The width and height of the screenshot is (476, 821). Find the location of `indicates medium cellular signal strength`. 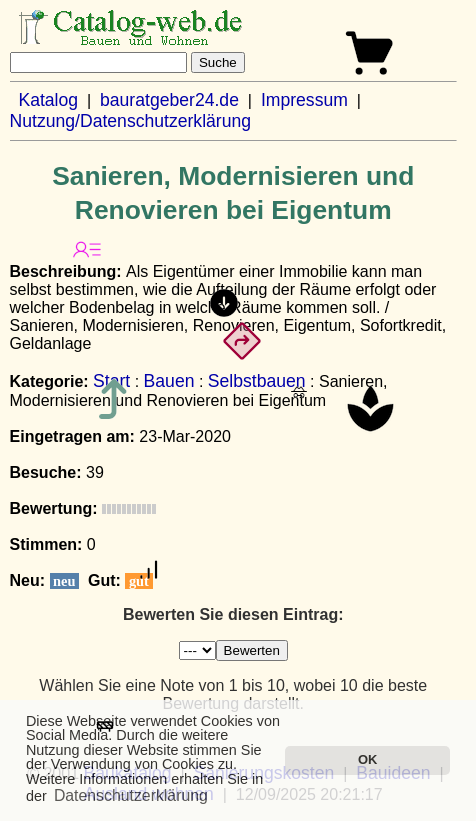

indicates medium cellular signal strength is located at coordinates (157, 564).